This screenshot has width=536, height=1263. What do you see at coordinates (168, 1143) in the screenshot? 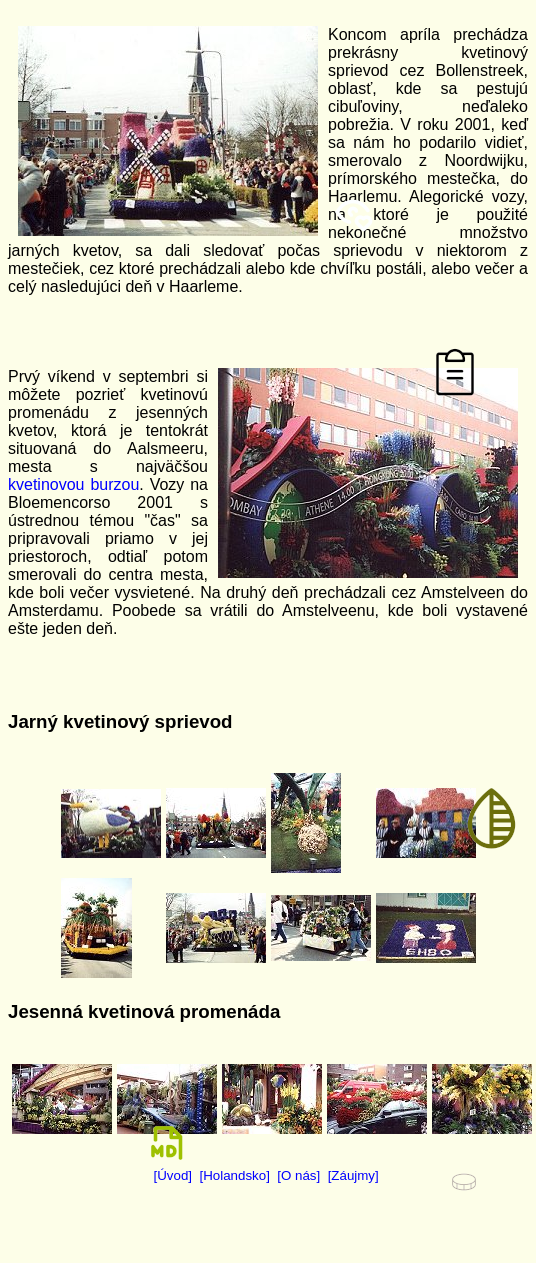
I see `open a markdown file` at bounding box center [168, 1143].